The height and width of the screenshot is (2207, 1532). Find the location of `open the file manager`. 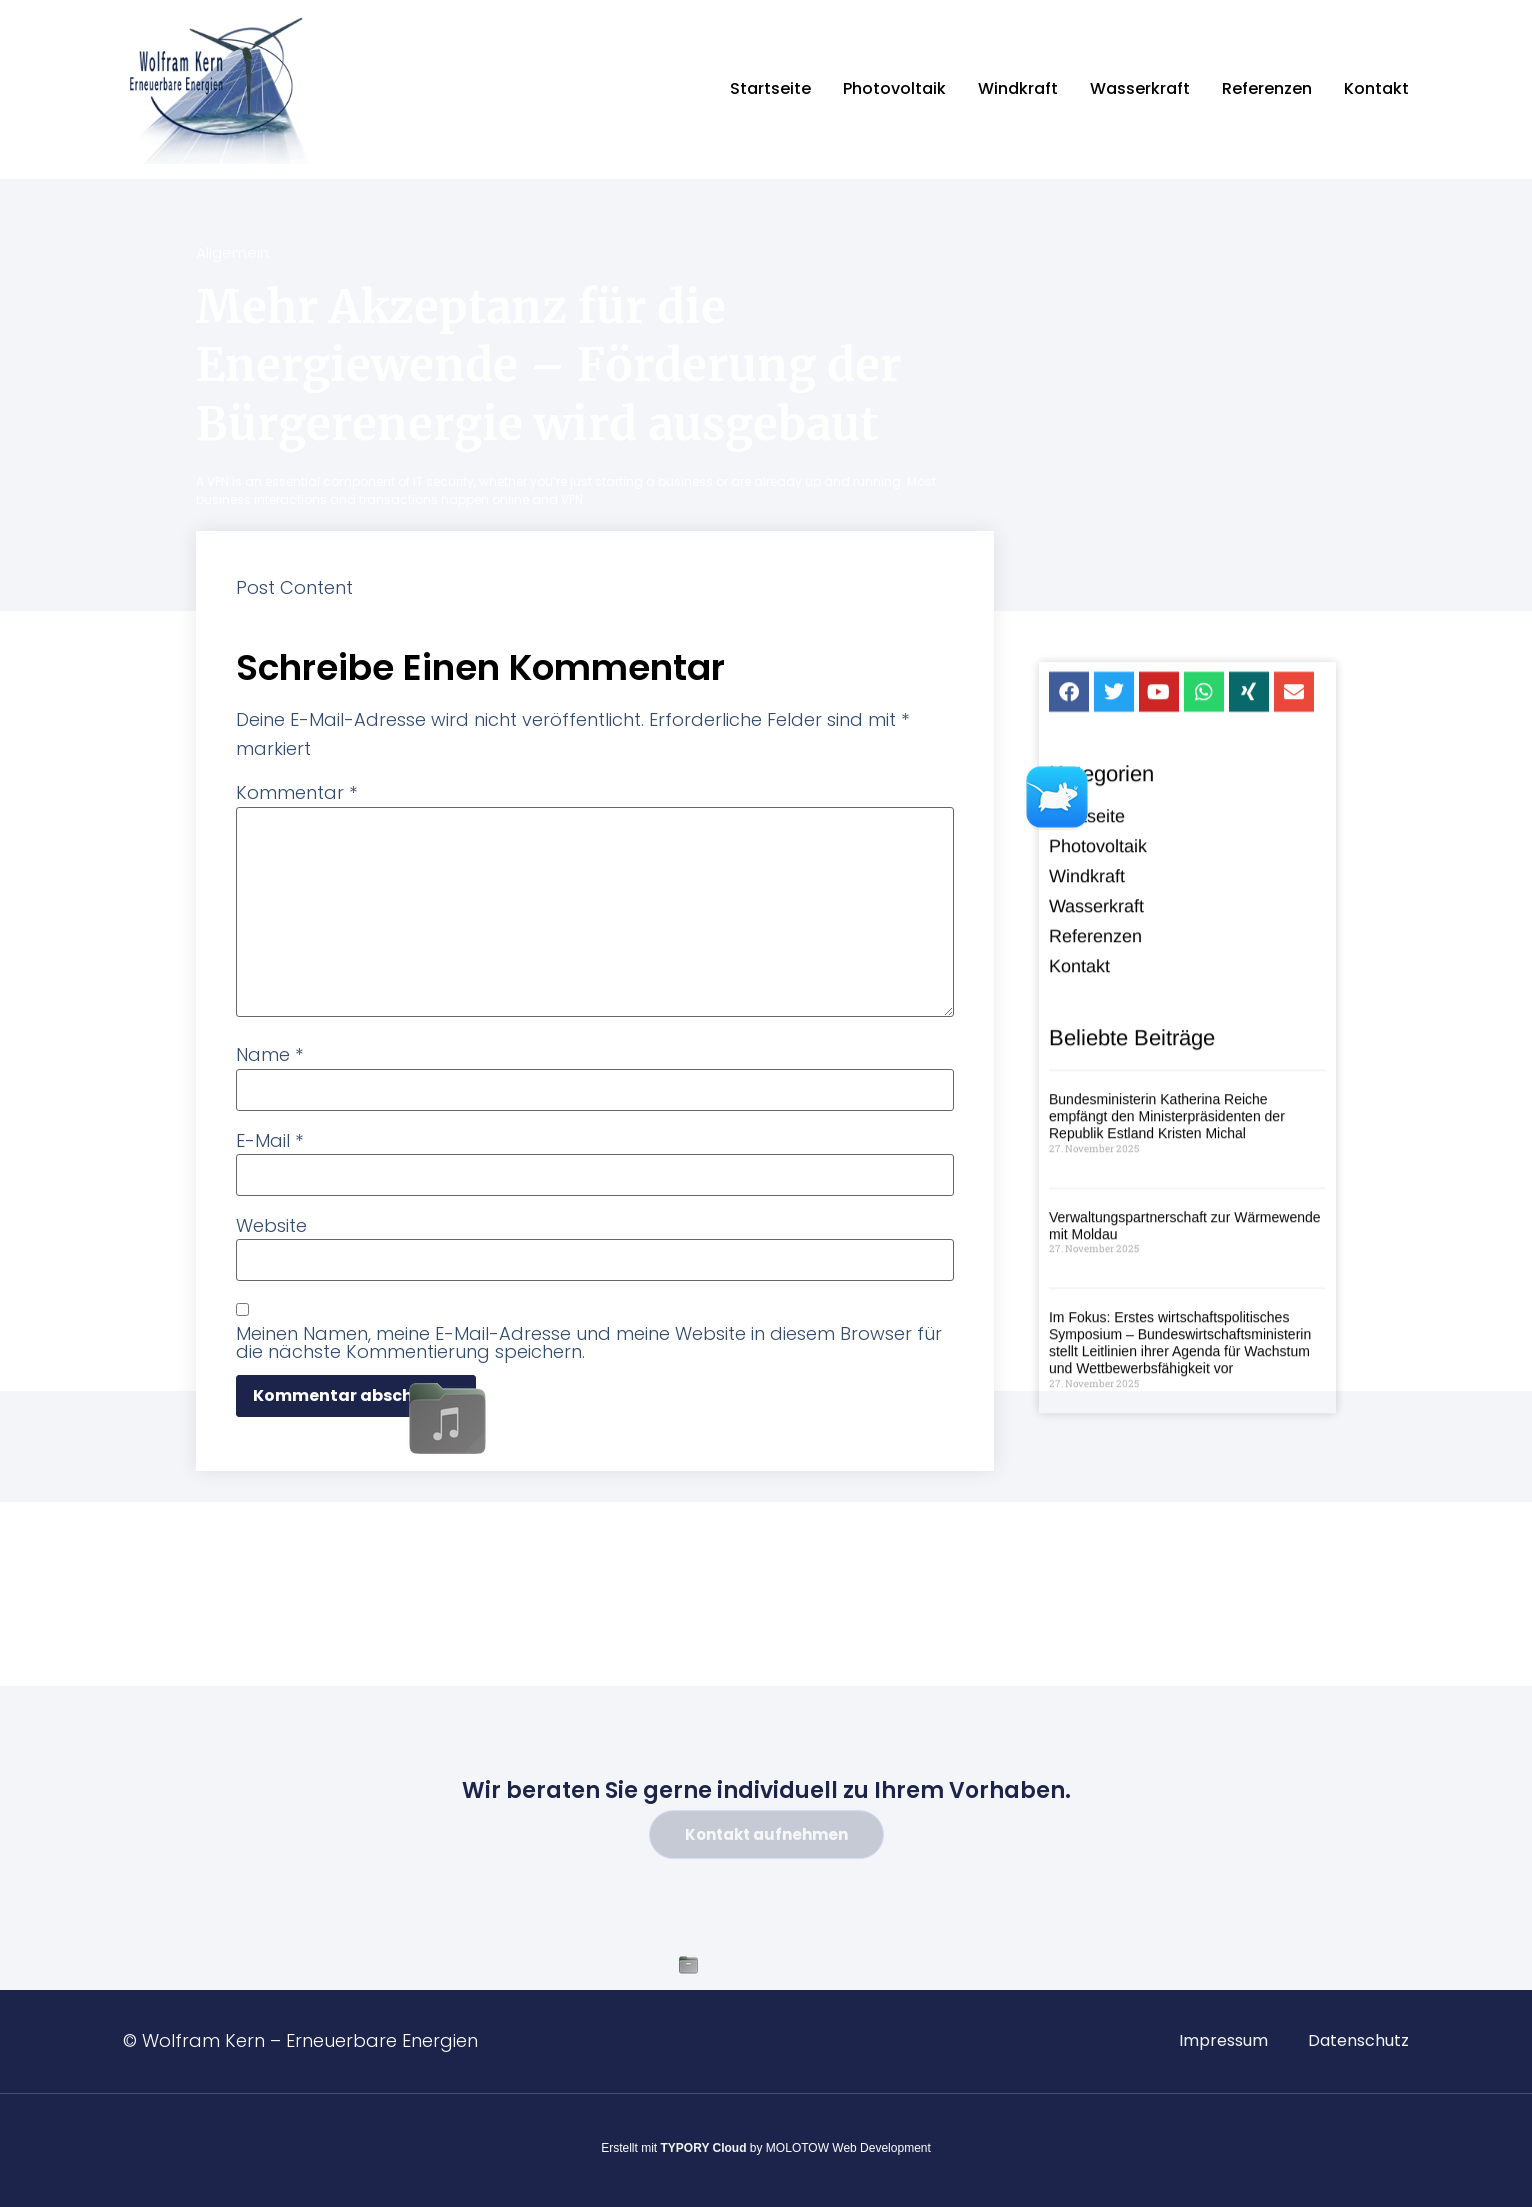

open the file manager is located at coordinates (688, 1964).